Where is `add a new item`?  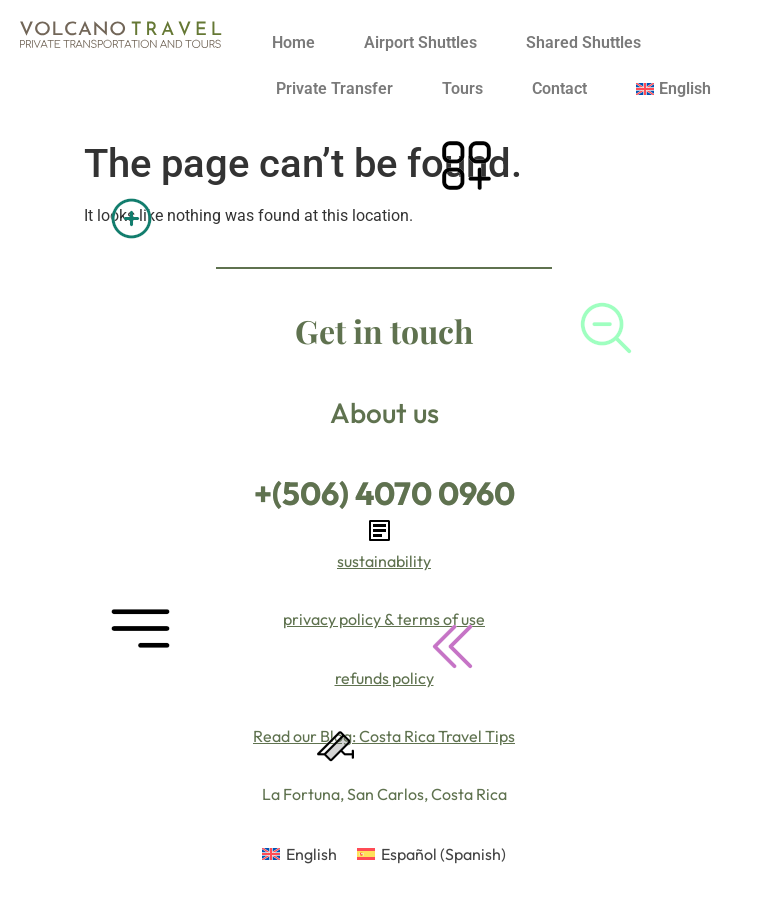
add a new item is located at coordinates (131, 218).